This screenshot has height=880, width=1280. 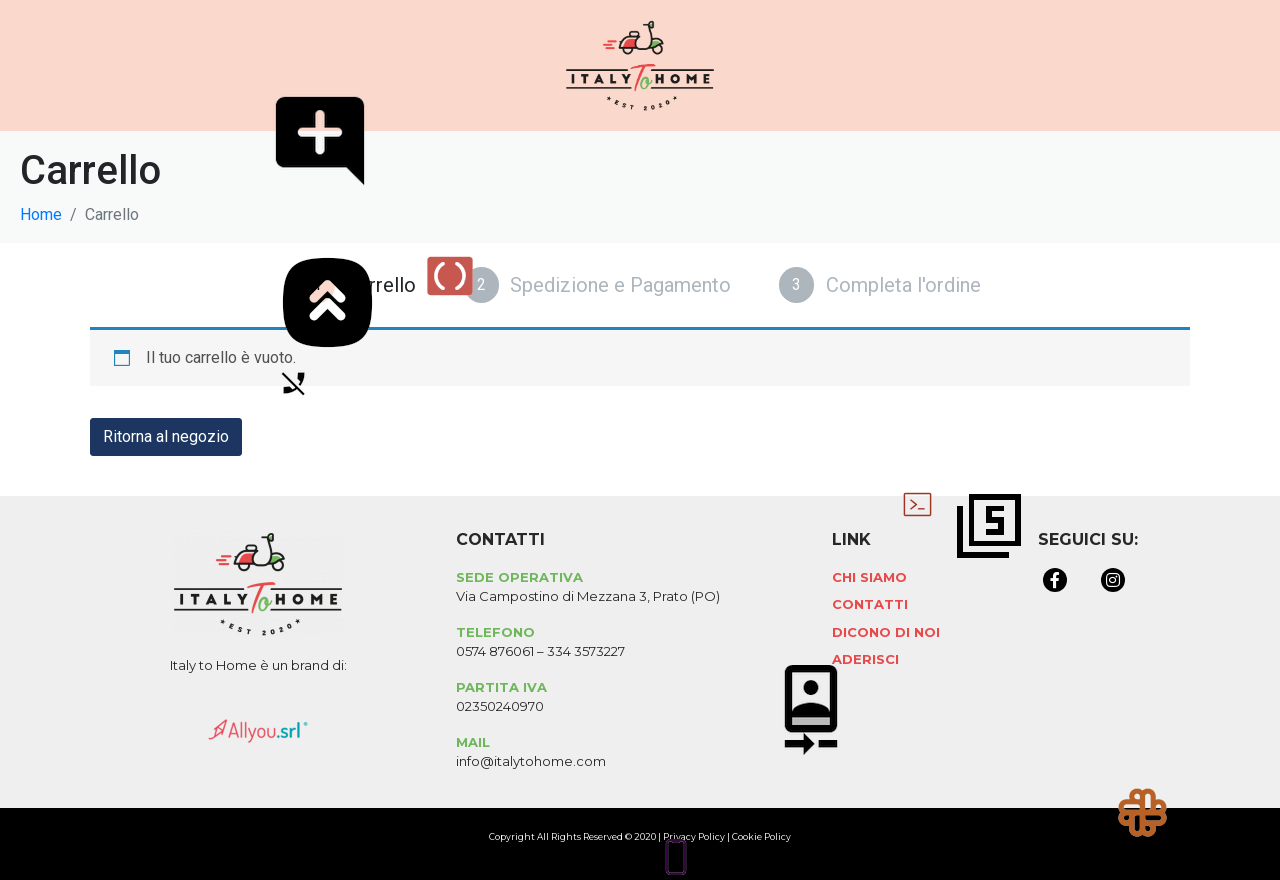 What do you see at coordinates (676, 857) in the screenshot?
I see `switch to mobile view` at bounding box center [676, 857].